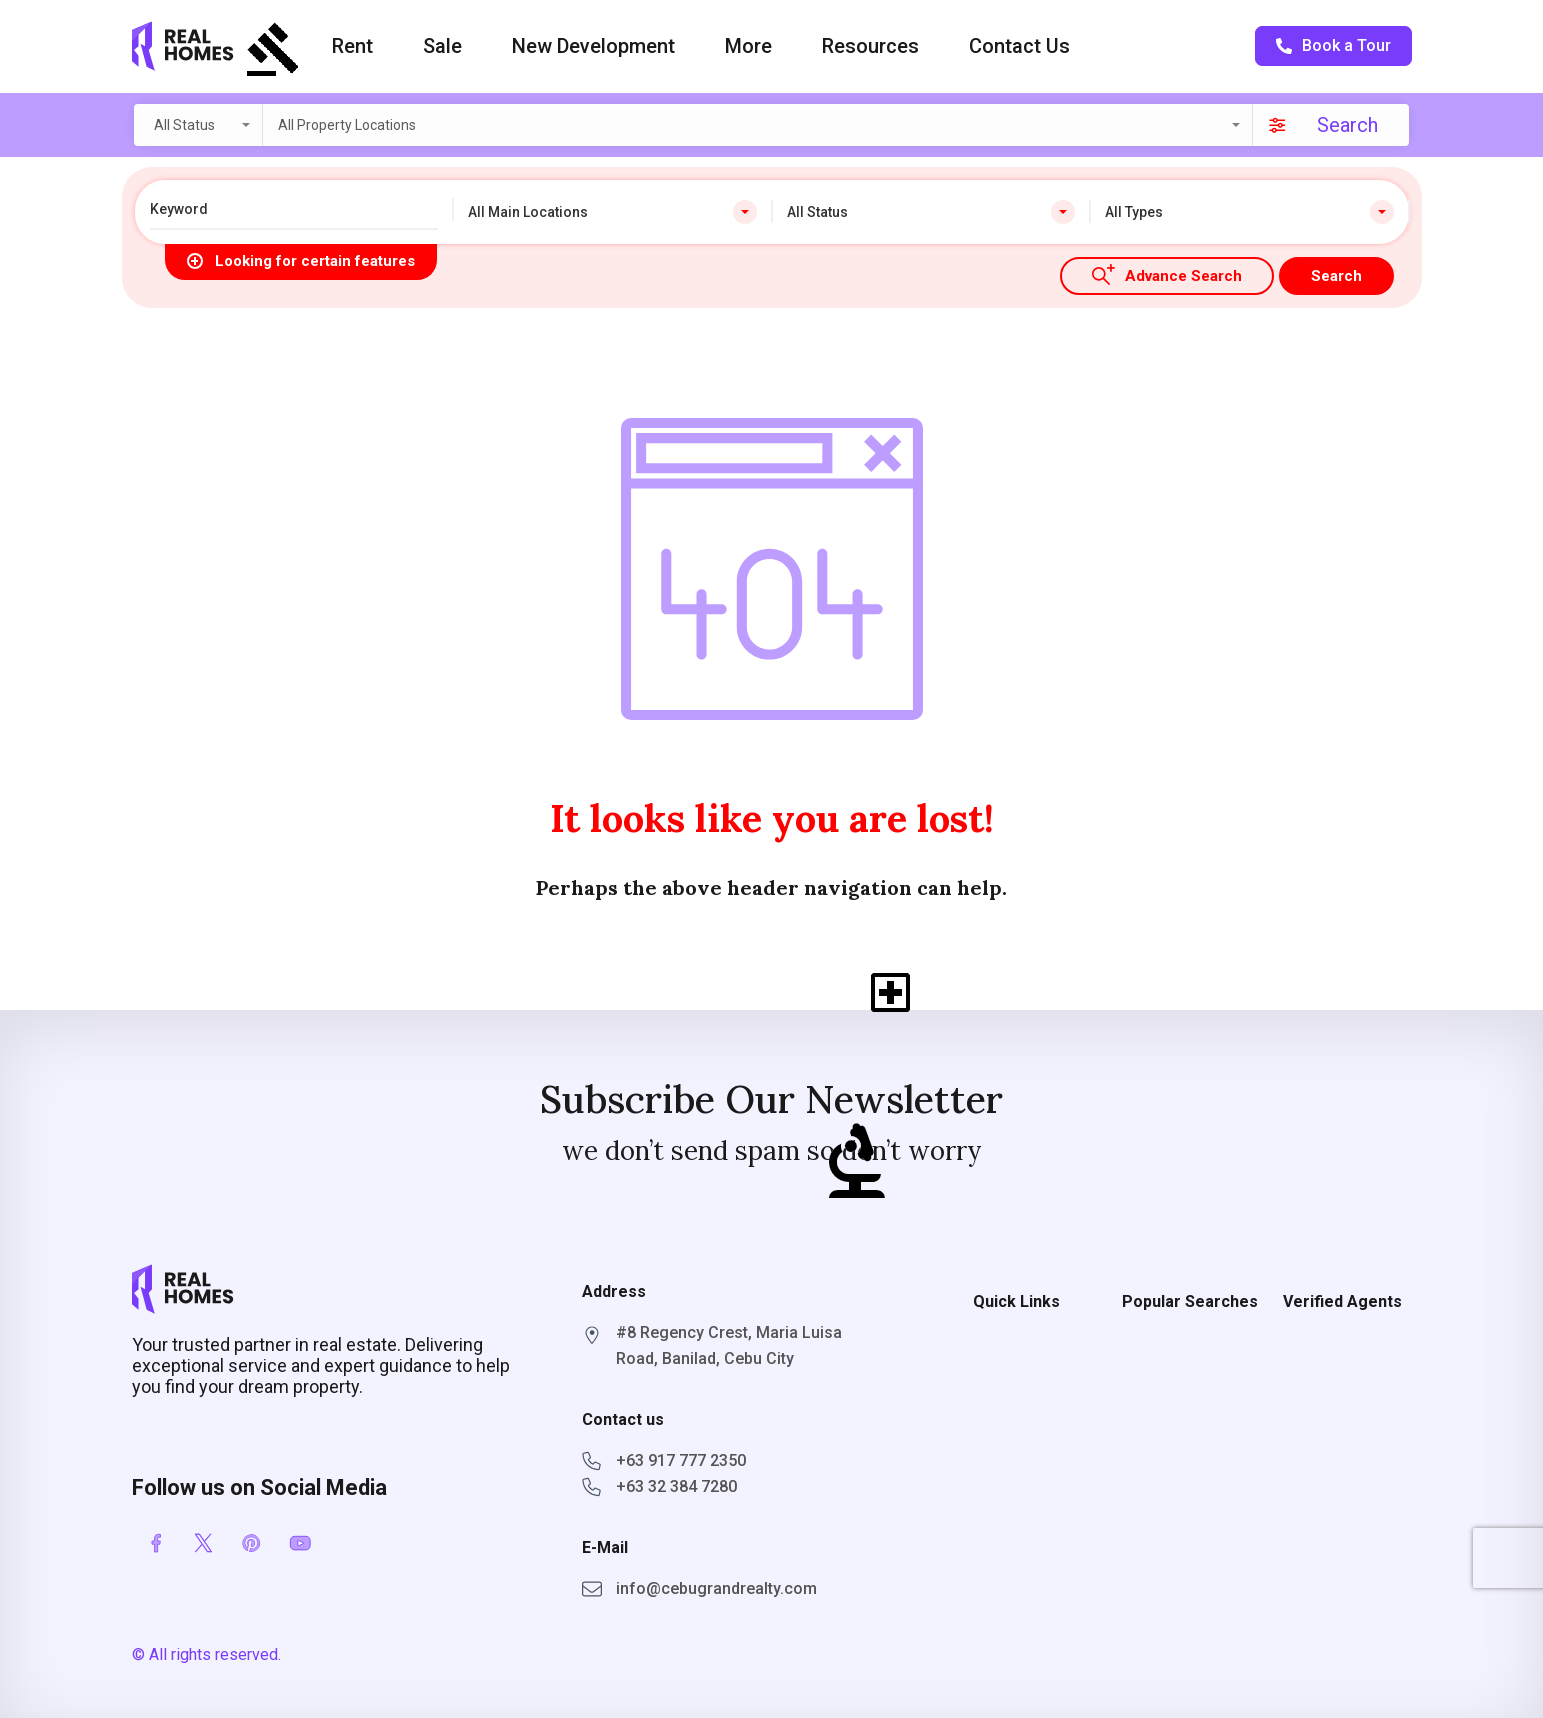 The width and height of the screenshot is (1543, 1718). I want to click on access biotech or laboratory features, so click(857, 1162).